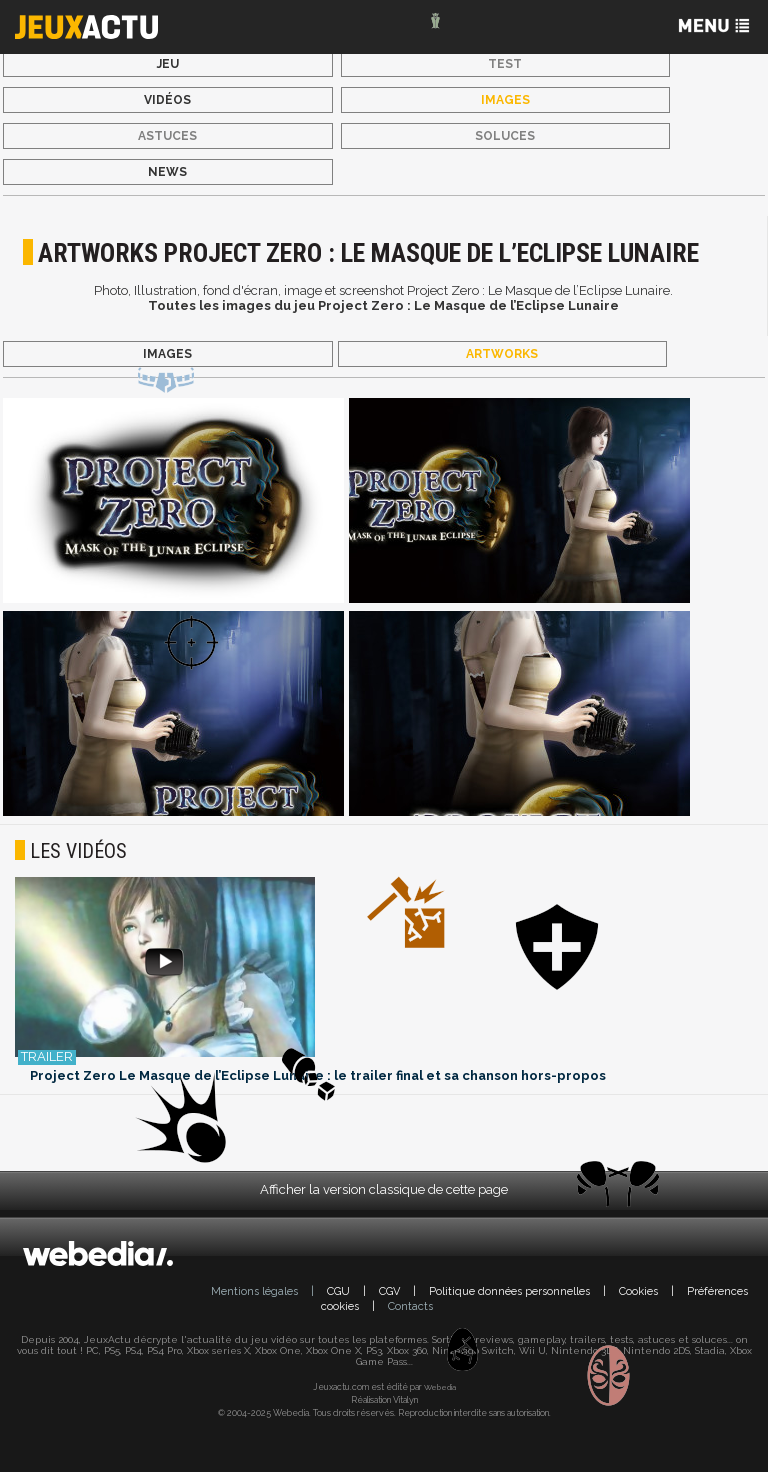 This screenshot has width=768, height=1472. I want to click on hypersonic melon power-up or special ability, so click(180, 1116).